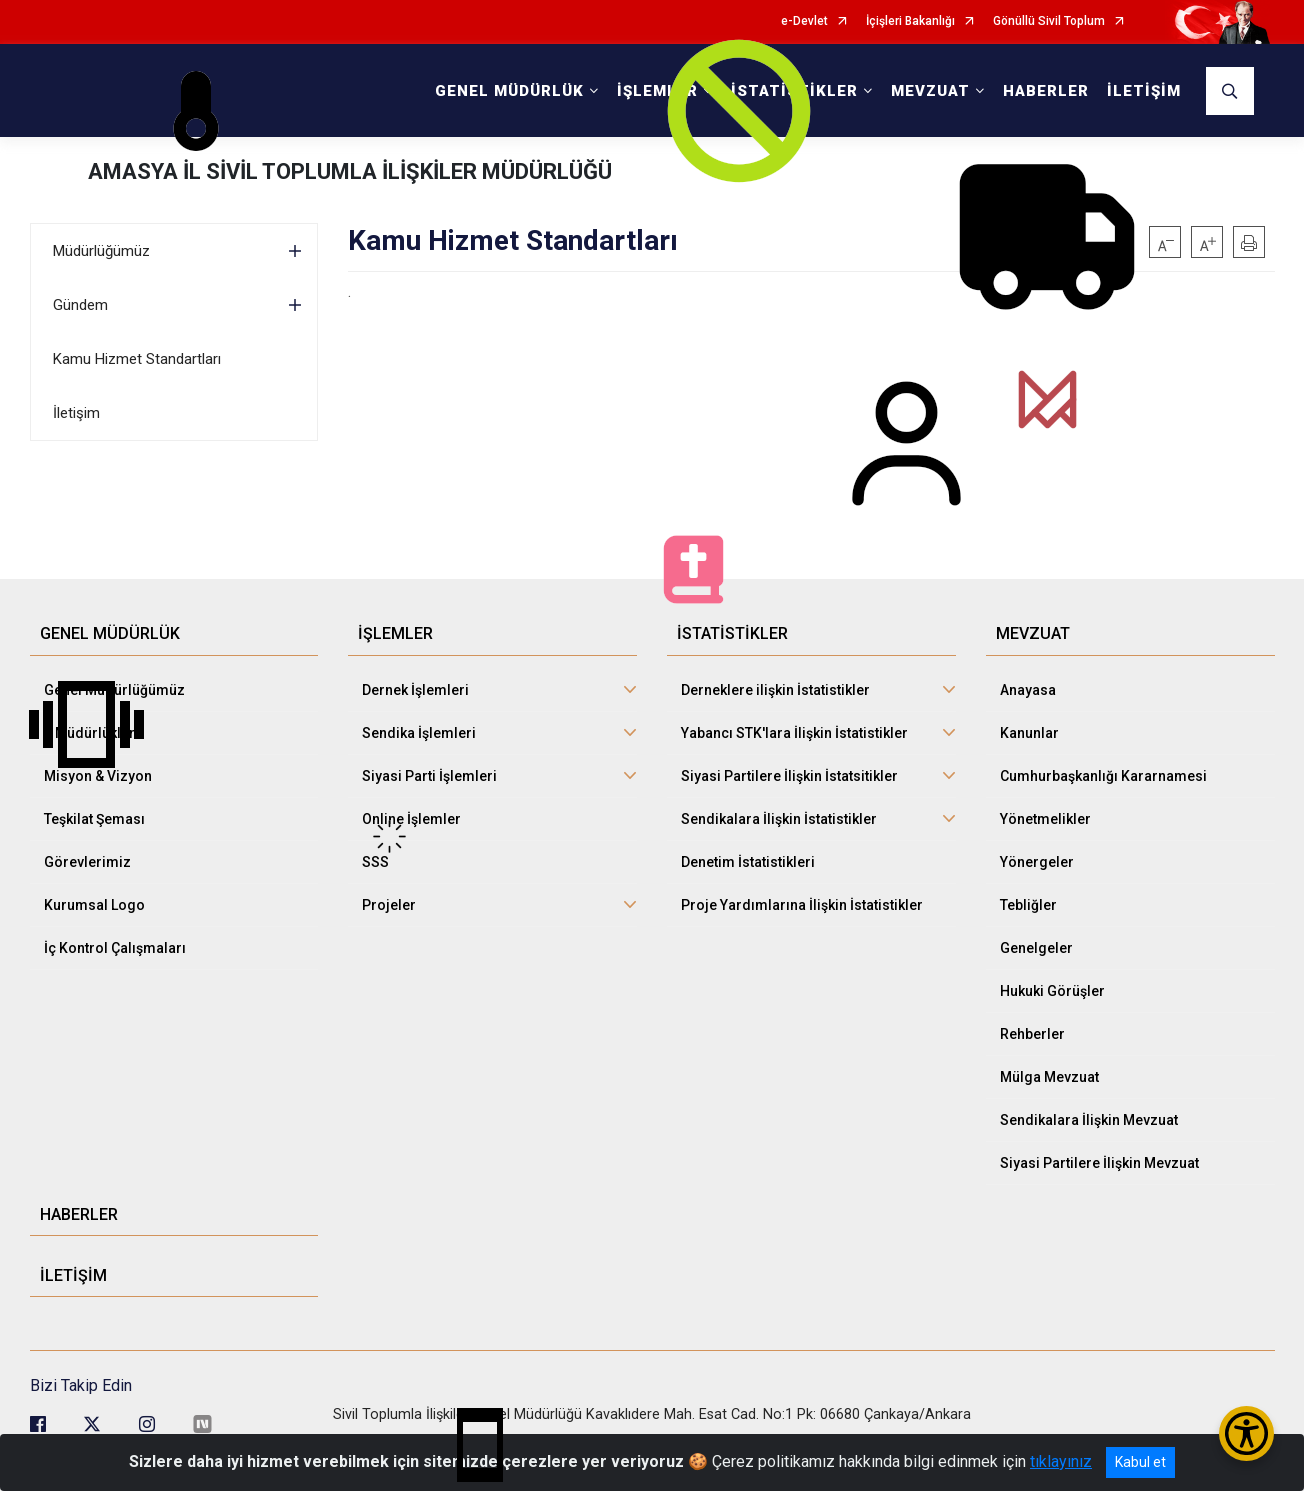 The height and width of the screenshot is (1491, 1304). What do you see at coordinates (906, 443) in the screenshot?
I see `view user profile` at bounding box center [906, 443].